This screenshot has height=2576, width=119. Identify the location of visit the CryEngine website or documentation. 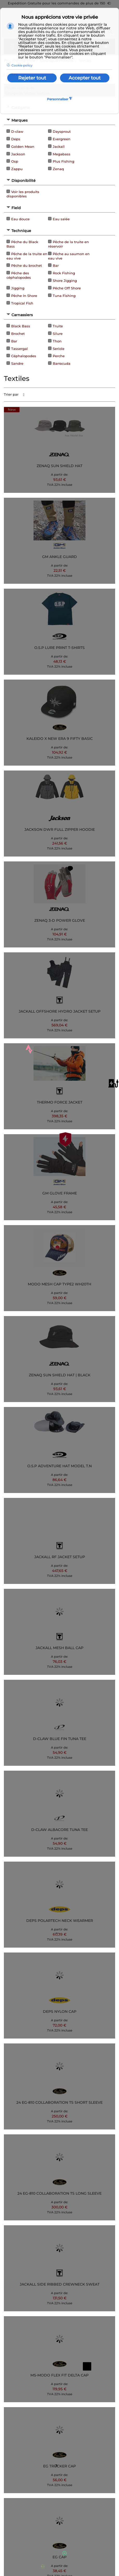
(57, 1934).